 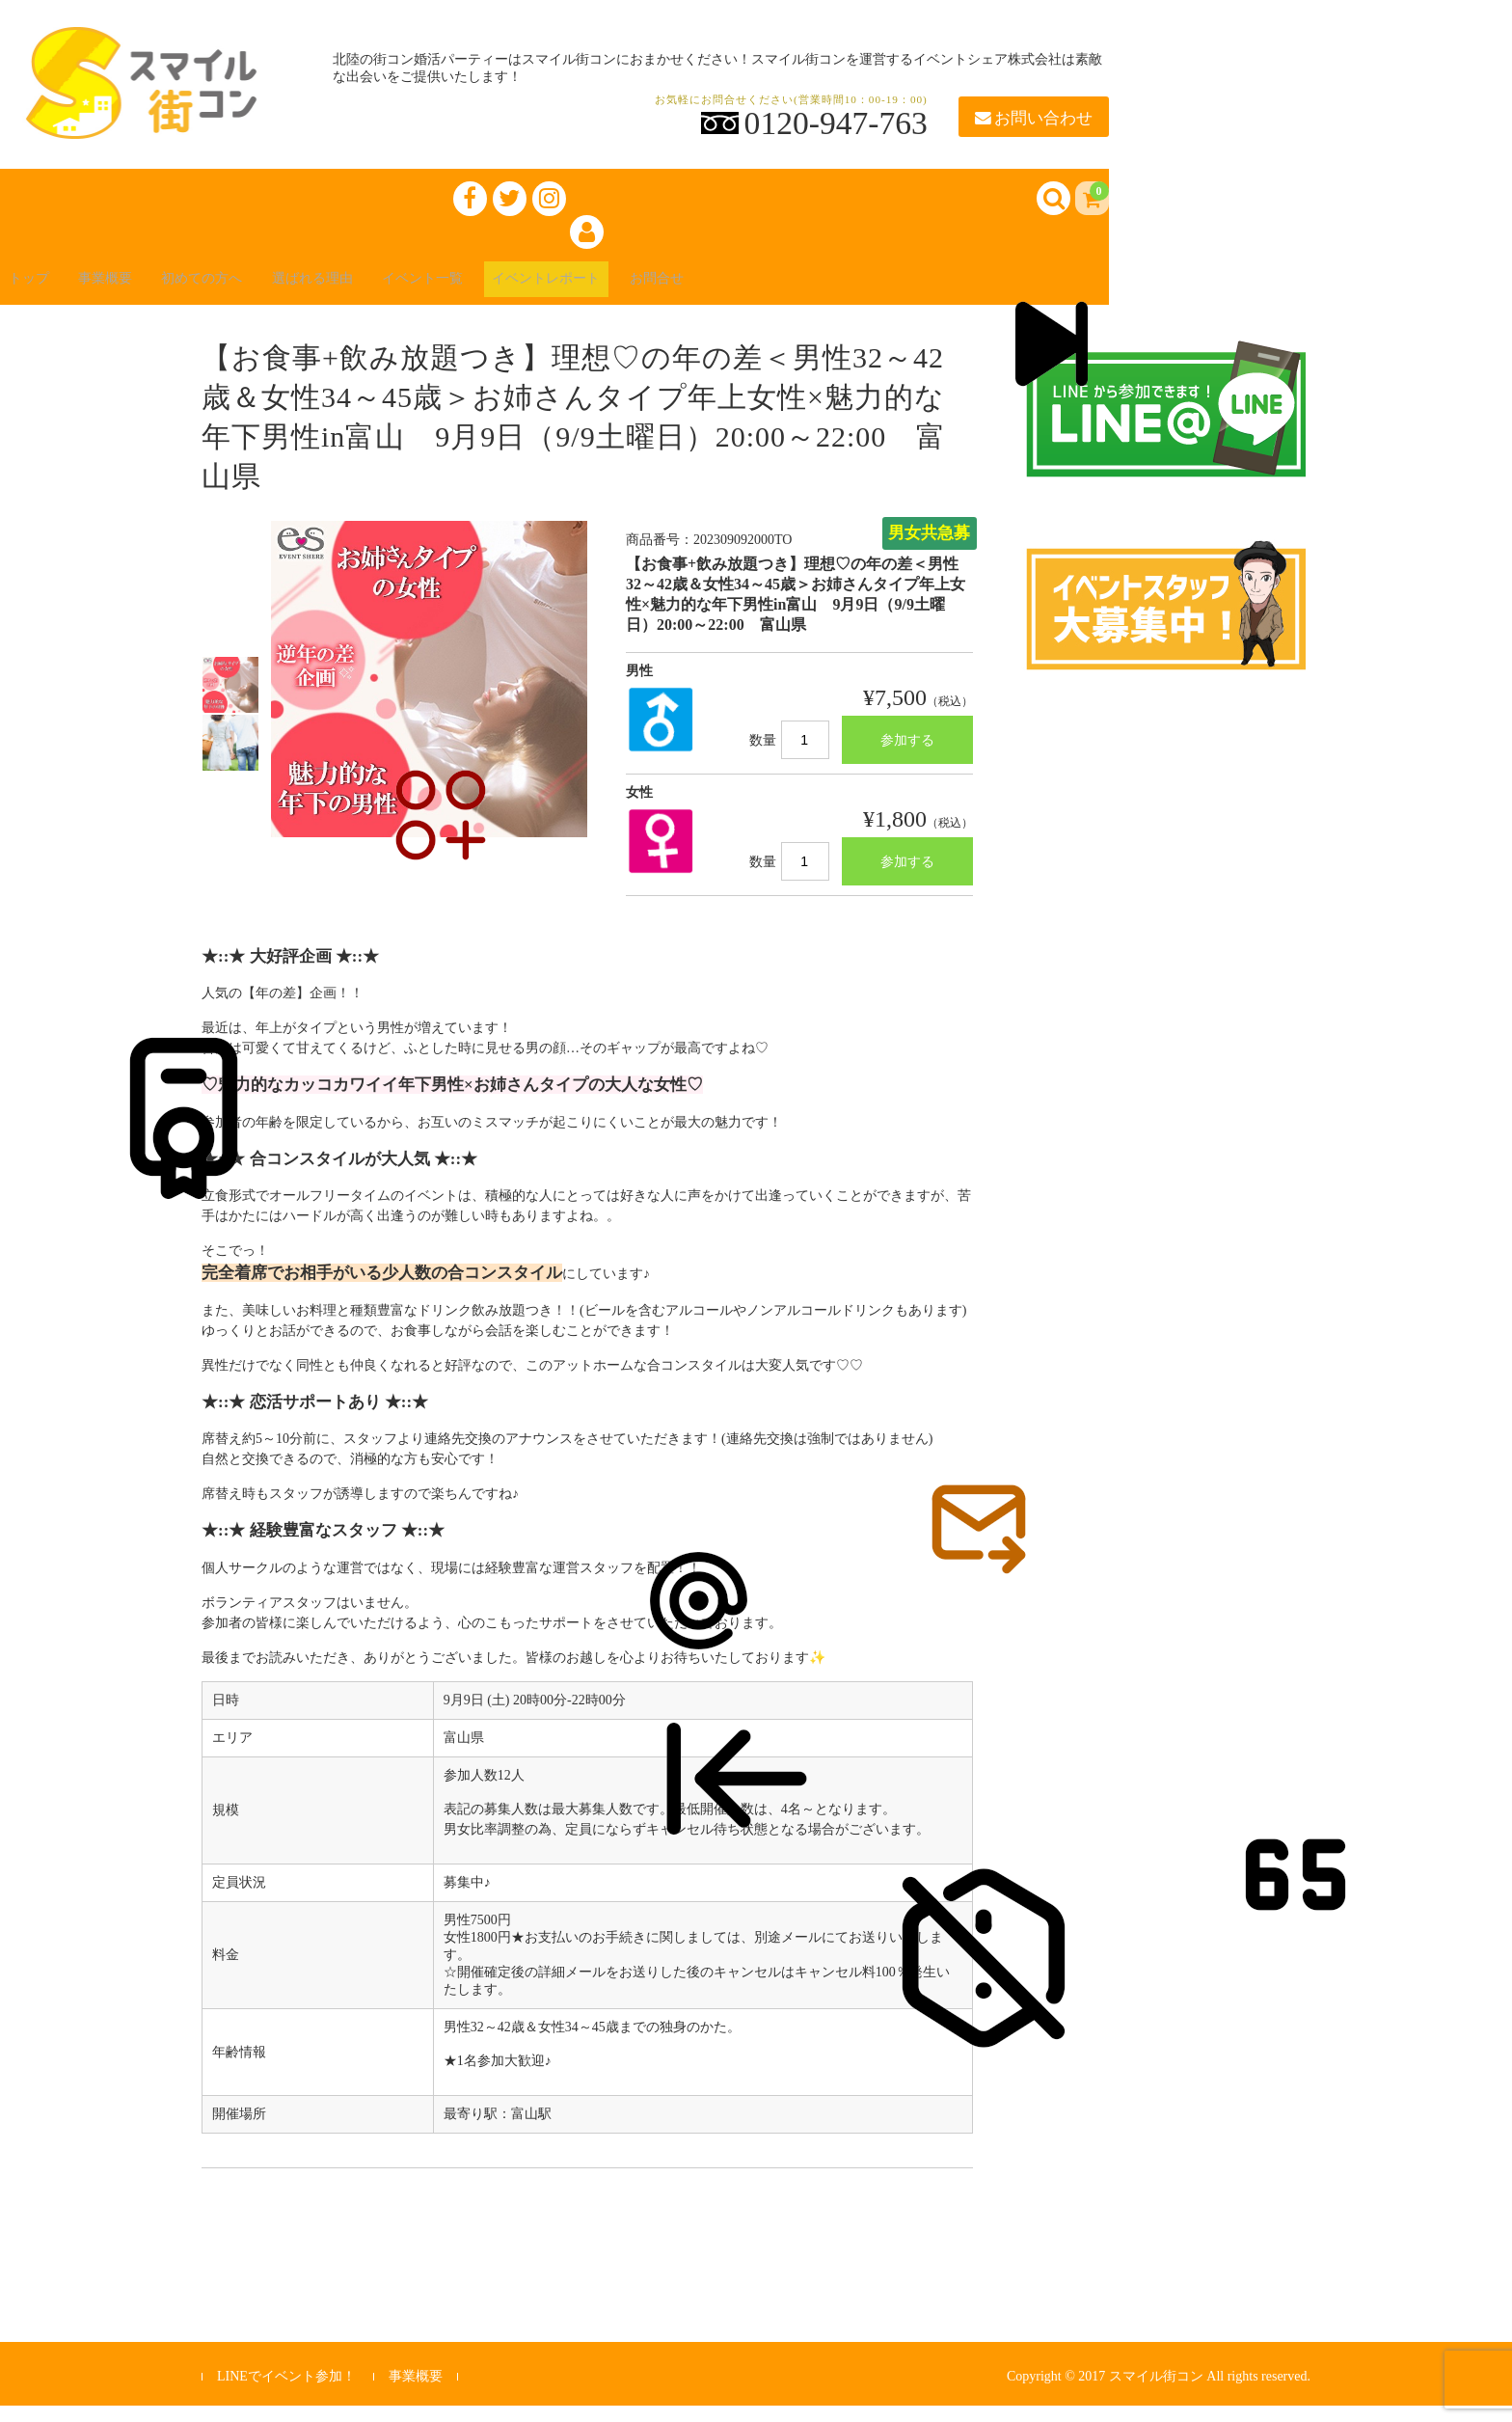 What do you see at coordinates (979, 1527) in the screenshot?
I see `forward this email to another recipient` at bounding box center [979, 1527].